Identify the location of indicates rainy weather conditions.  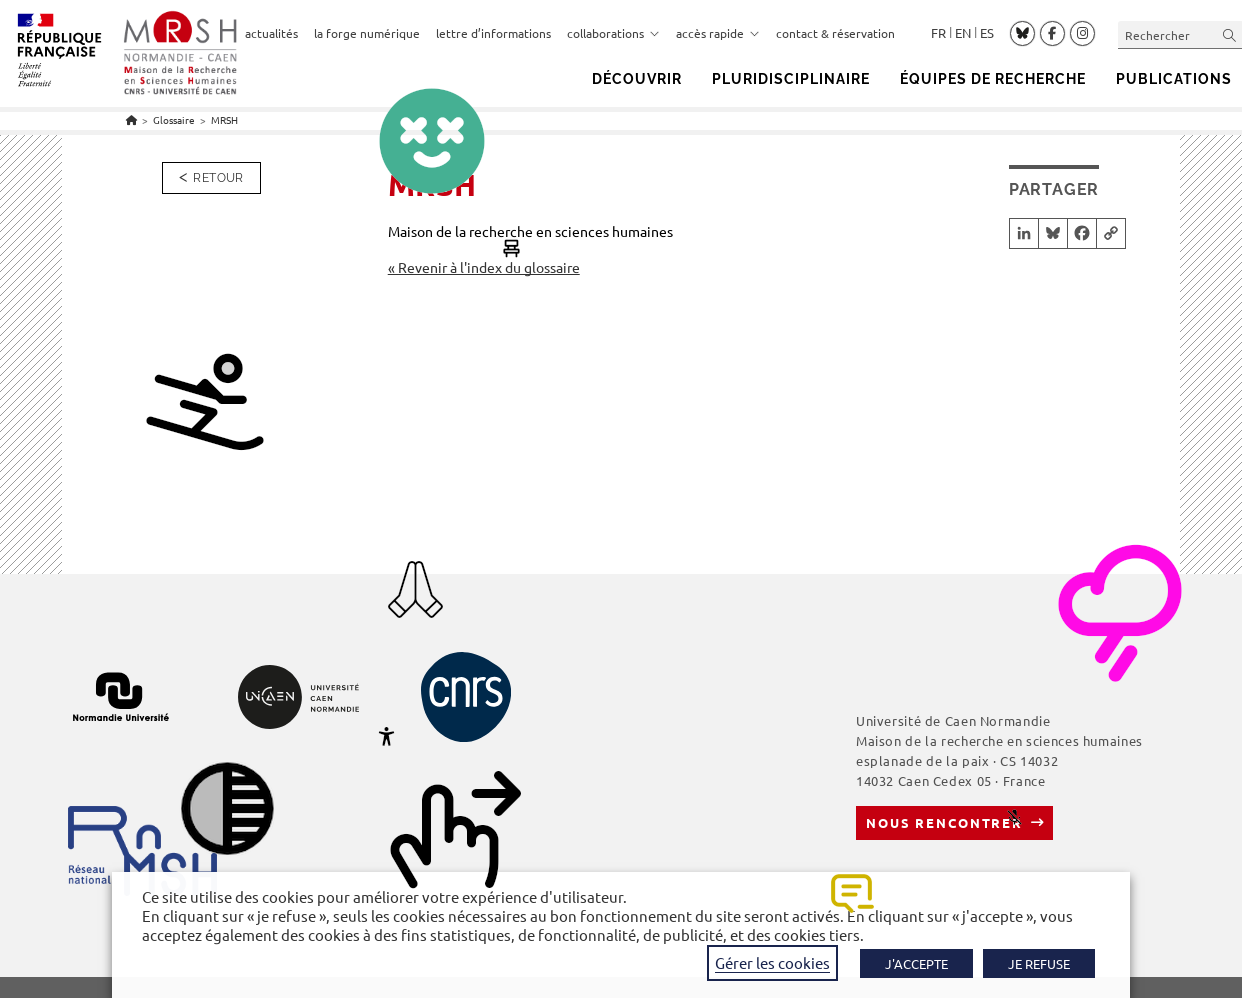
(1120, 611).